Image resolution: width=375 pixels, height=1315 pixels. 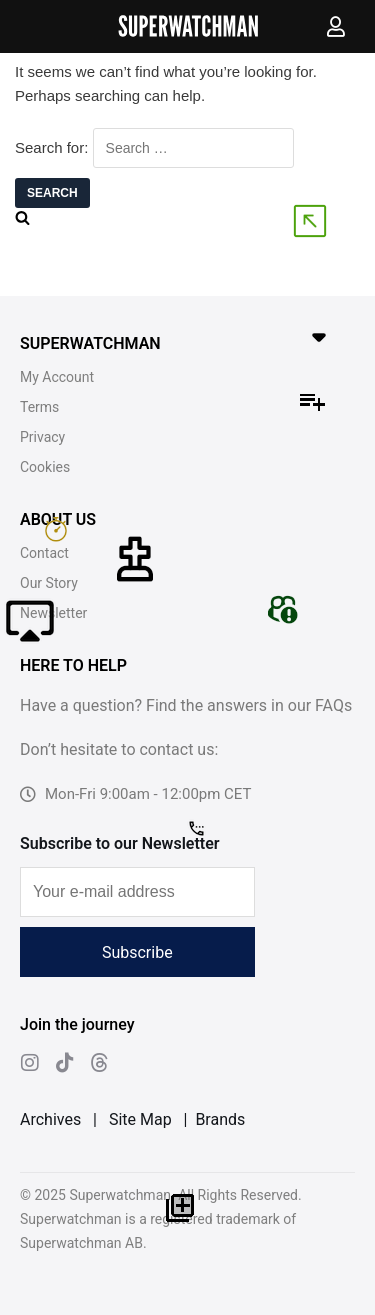 I want to click on indicates a warning or issue with GitHub Copilot, so click(x=283, y=609).